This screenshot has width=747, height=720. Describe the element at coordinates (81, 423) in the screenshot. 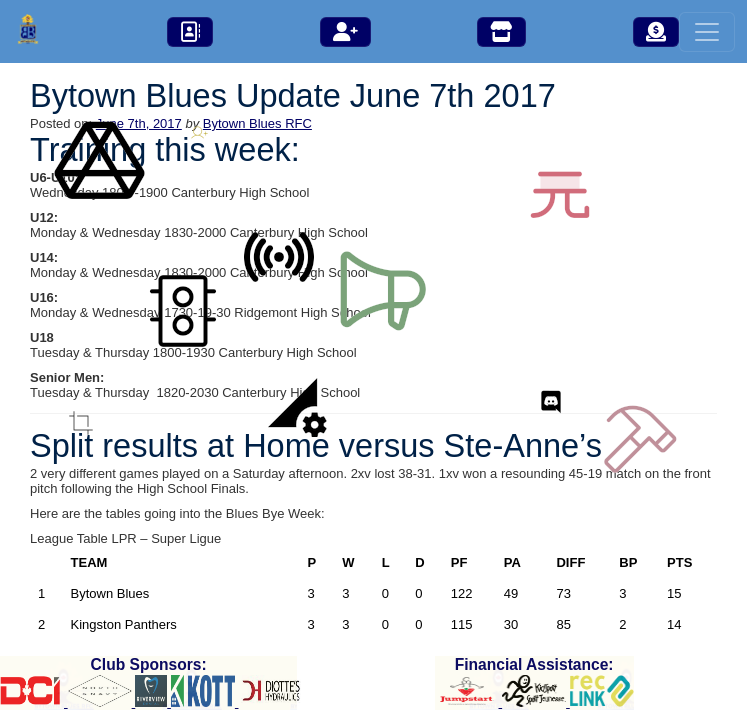

I see `crop an image` at that location.